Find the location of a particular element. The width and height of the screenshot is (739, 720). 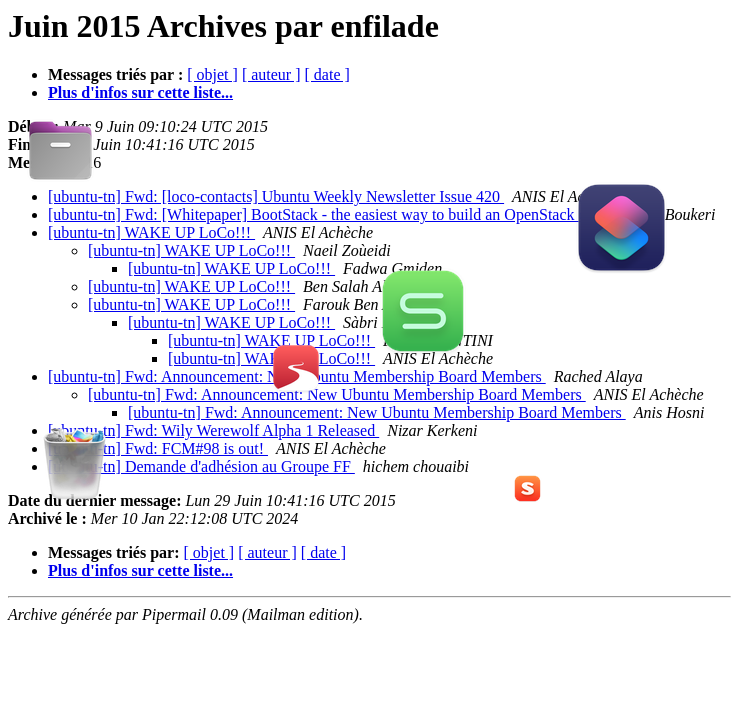

open the Shortcuts app is located at coordinates (621, 227).